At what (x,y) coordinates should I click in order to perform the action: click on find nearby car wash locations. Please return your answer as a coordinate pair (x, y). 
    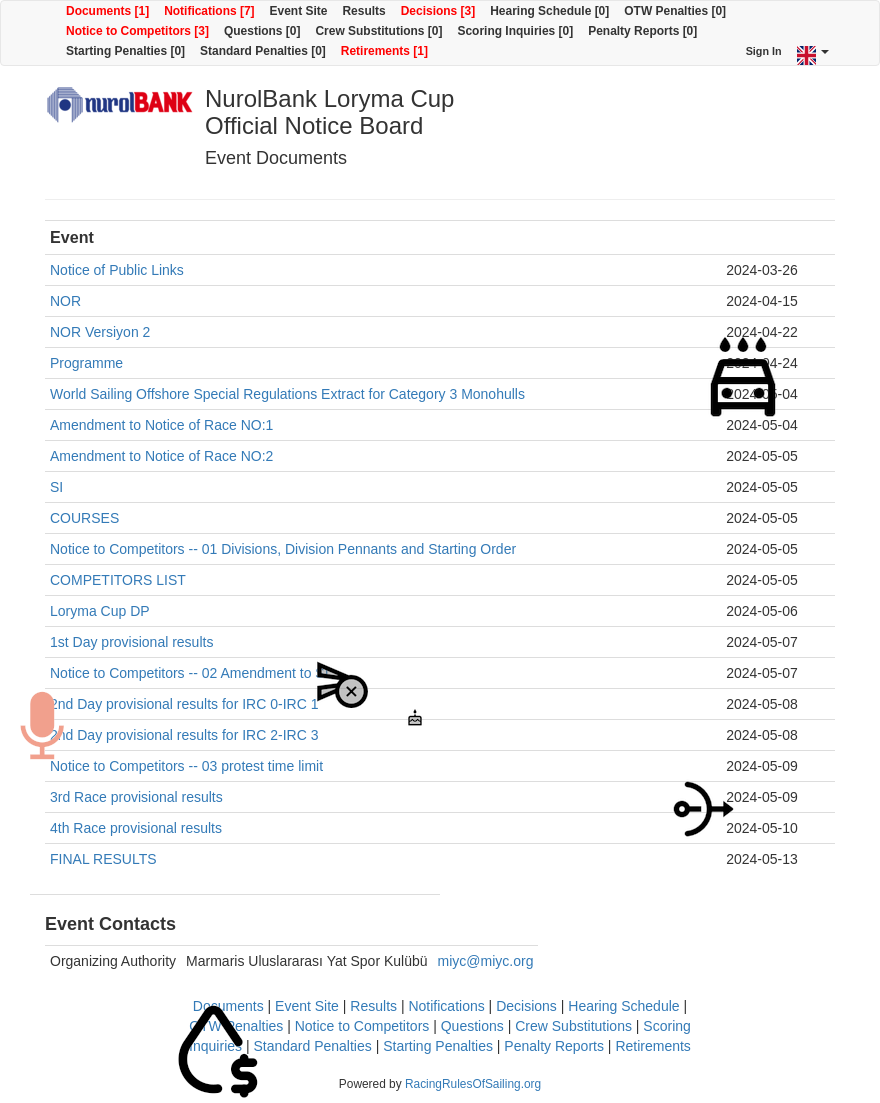
    Looking at the image, I should click on (743, 377).